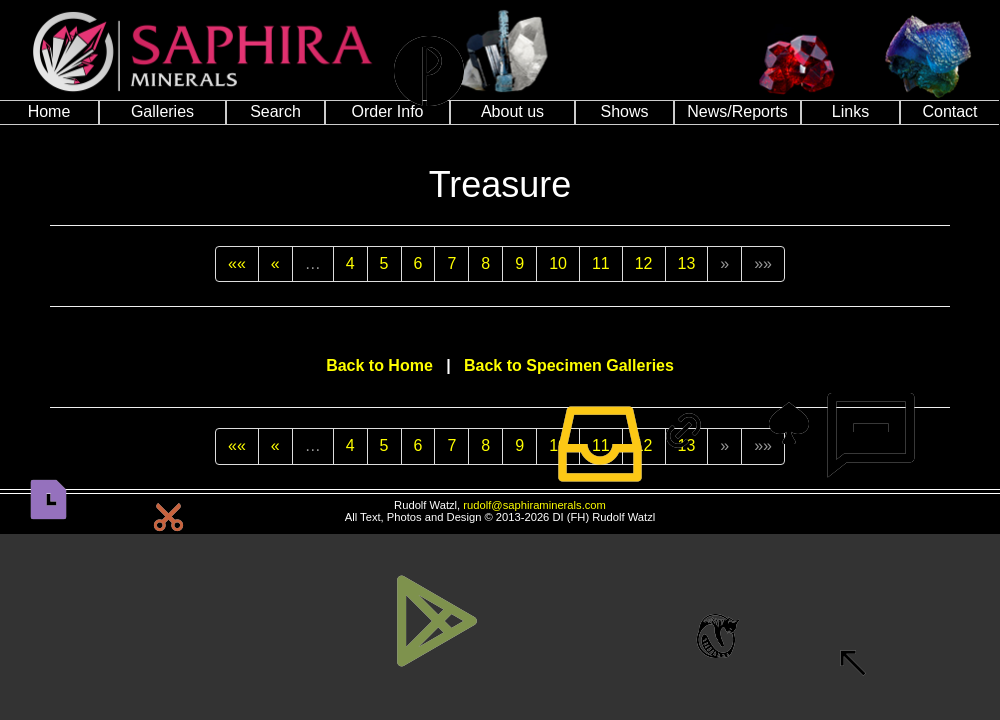 This screenshot has height=720, width=1000. What do you see at coordinates (789, 424) in the screenshot?
I see `spades suit symbol for card games` at bounding box center [789, 424].